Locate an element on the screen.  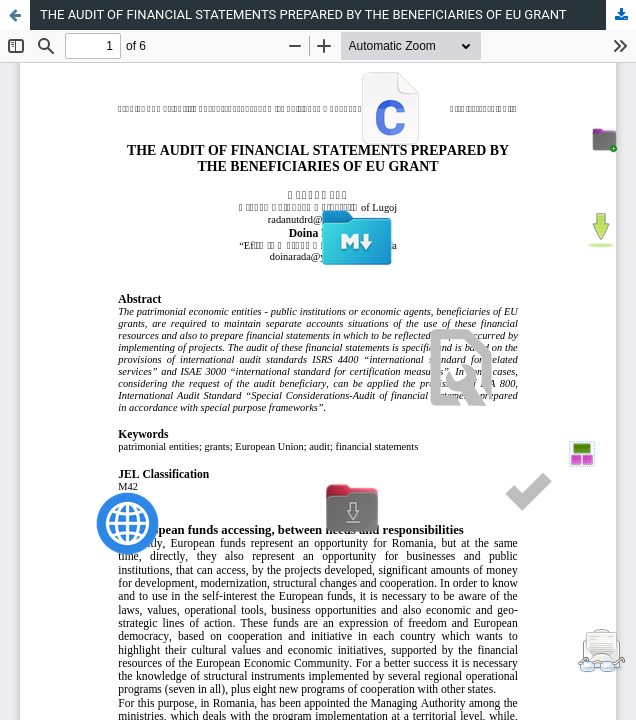
open your downloads folder is located at coordinates (352, 508).